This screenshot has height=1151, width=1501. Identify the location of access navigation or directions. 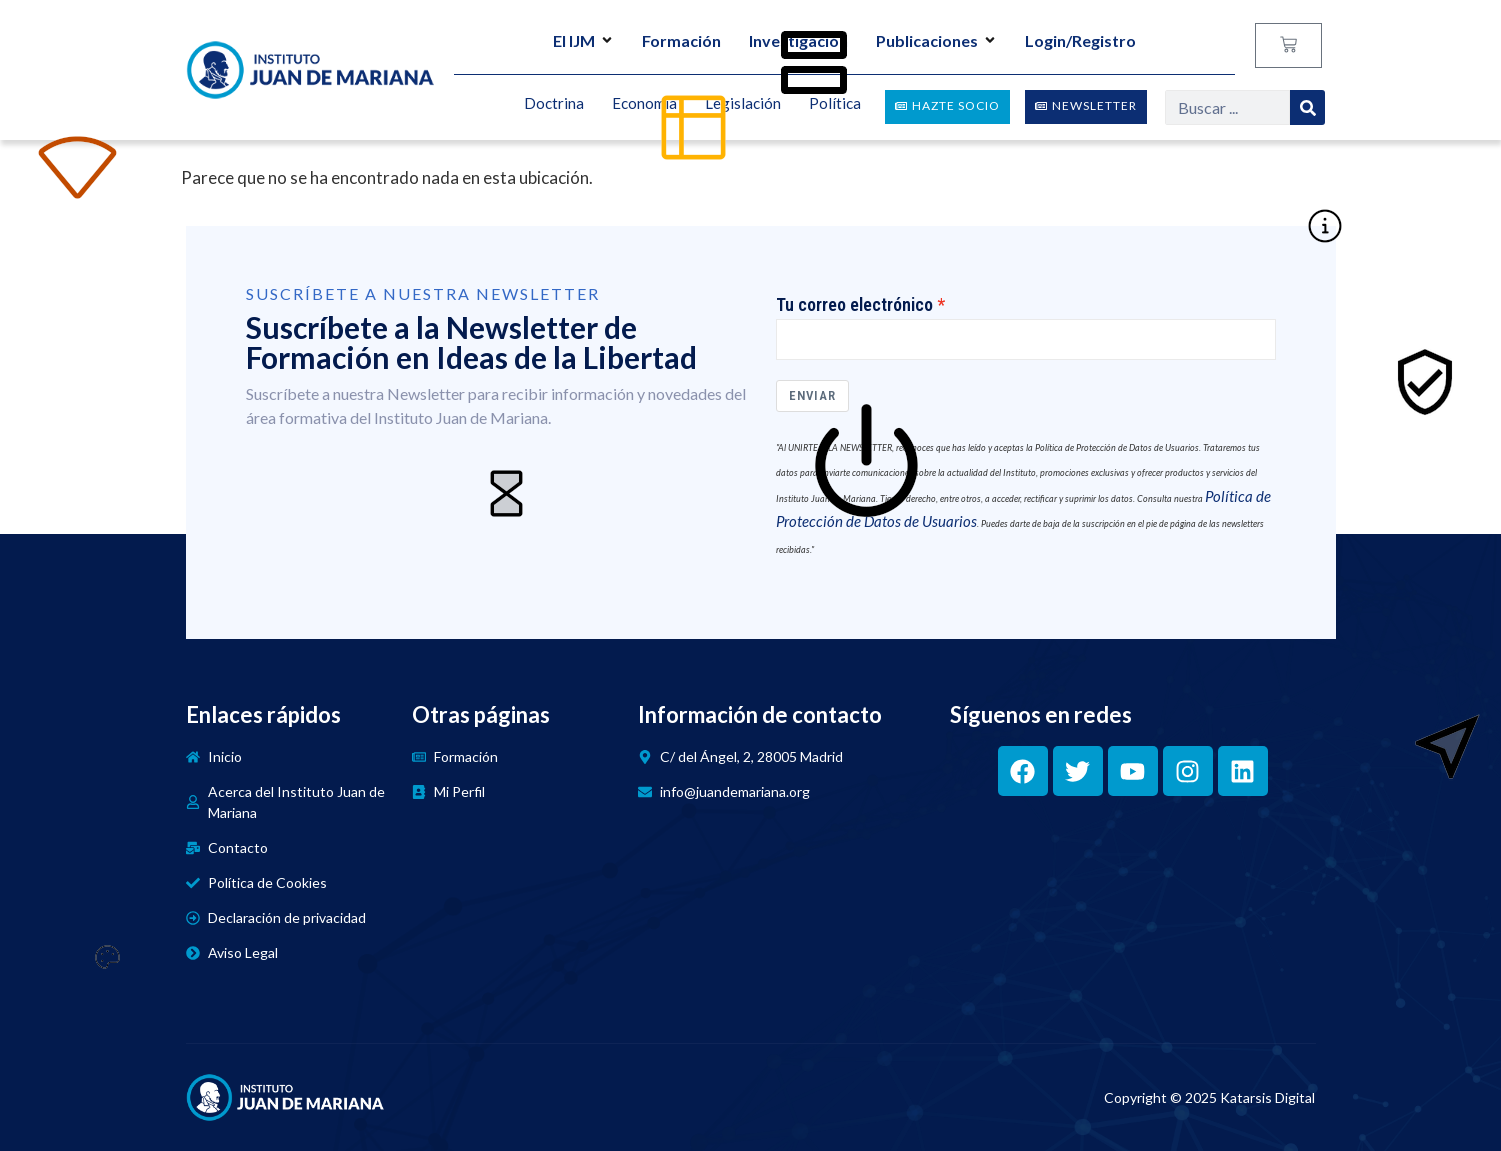
(1447, 746).